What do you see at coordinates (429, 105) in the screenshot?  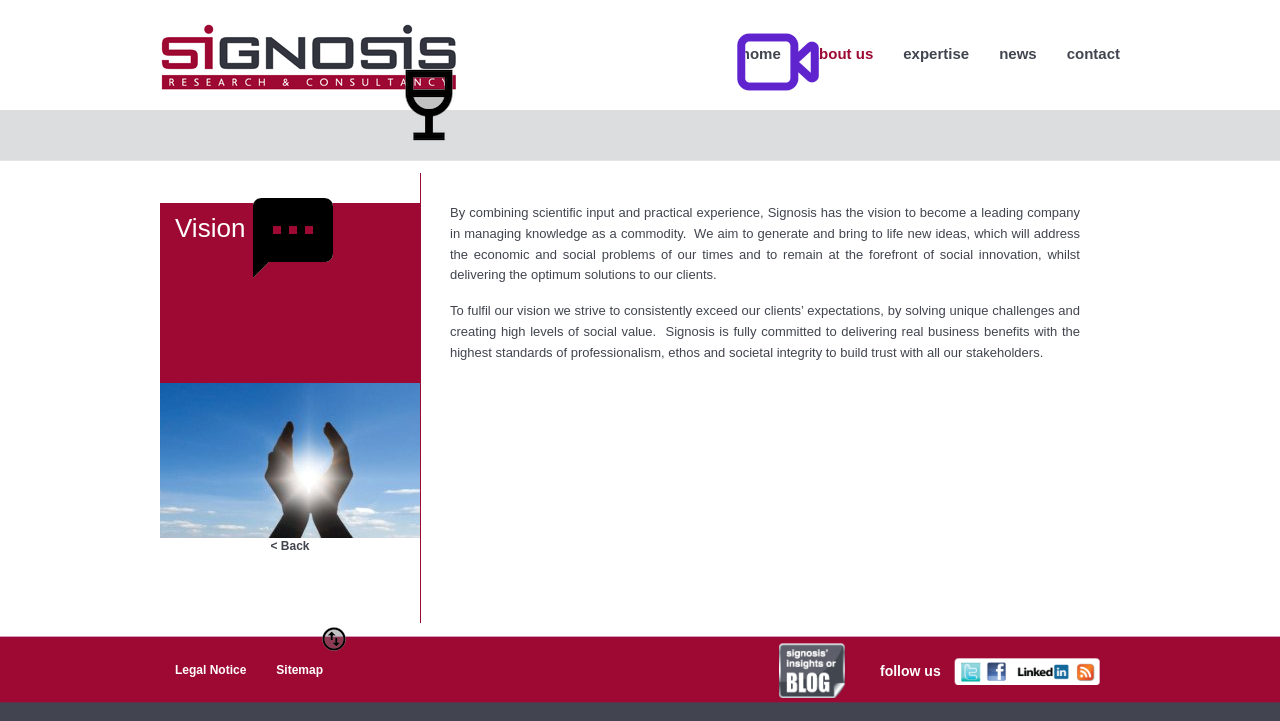 I see `find nearby wine bars or restaurants` at bounding box center [429, 105].